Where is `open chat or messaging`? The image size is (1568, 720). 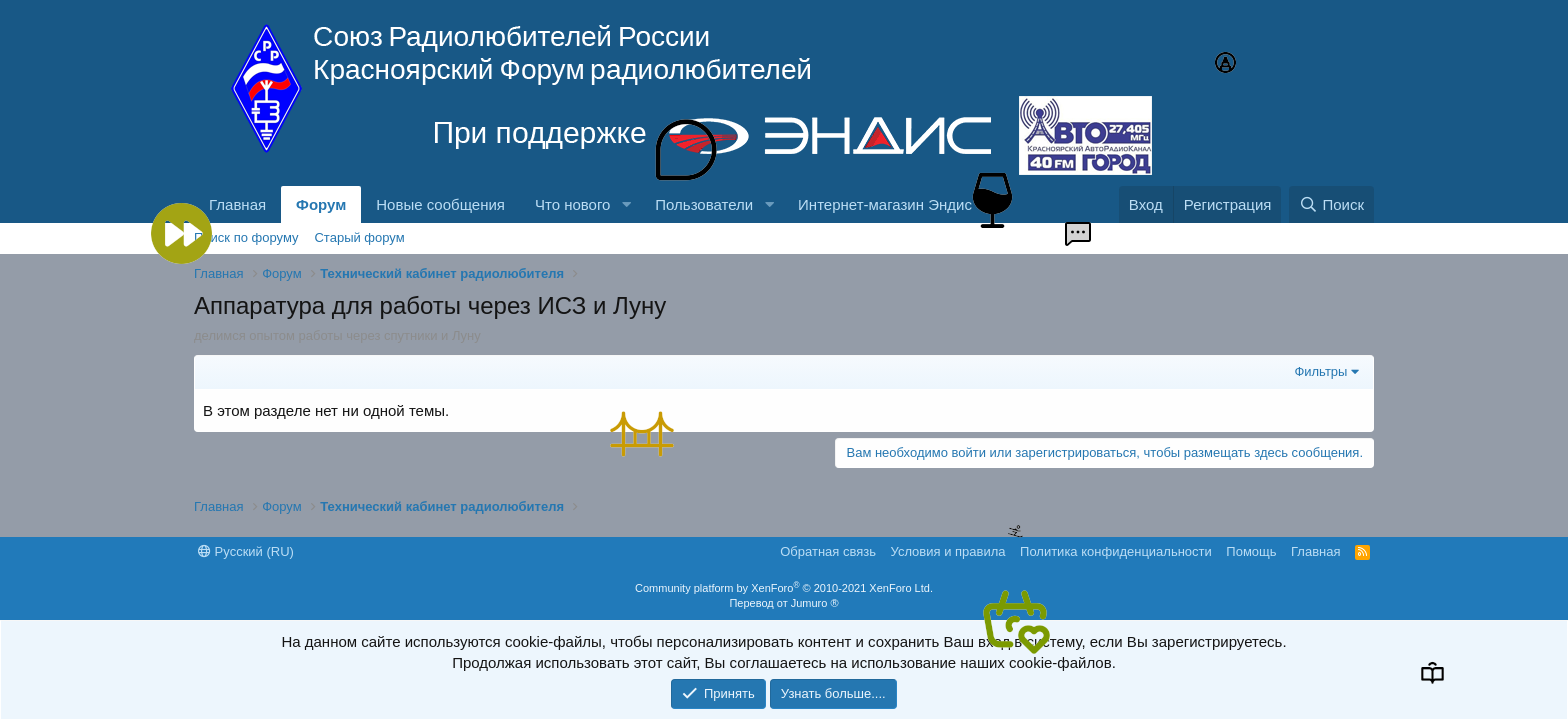
open chat or messaging is located at coordinates (685, 151).